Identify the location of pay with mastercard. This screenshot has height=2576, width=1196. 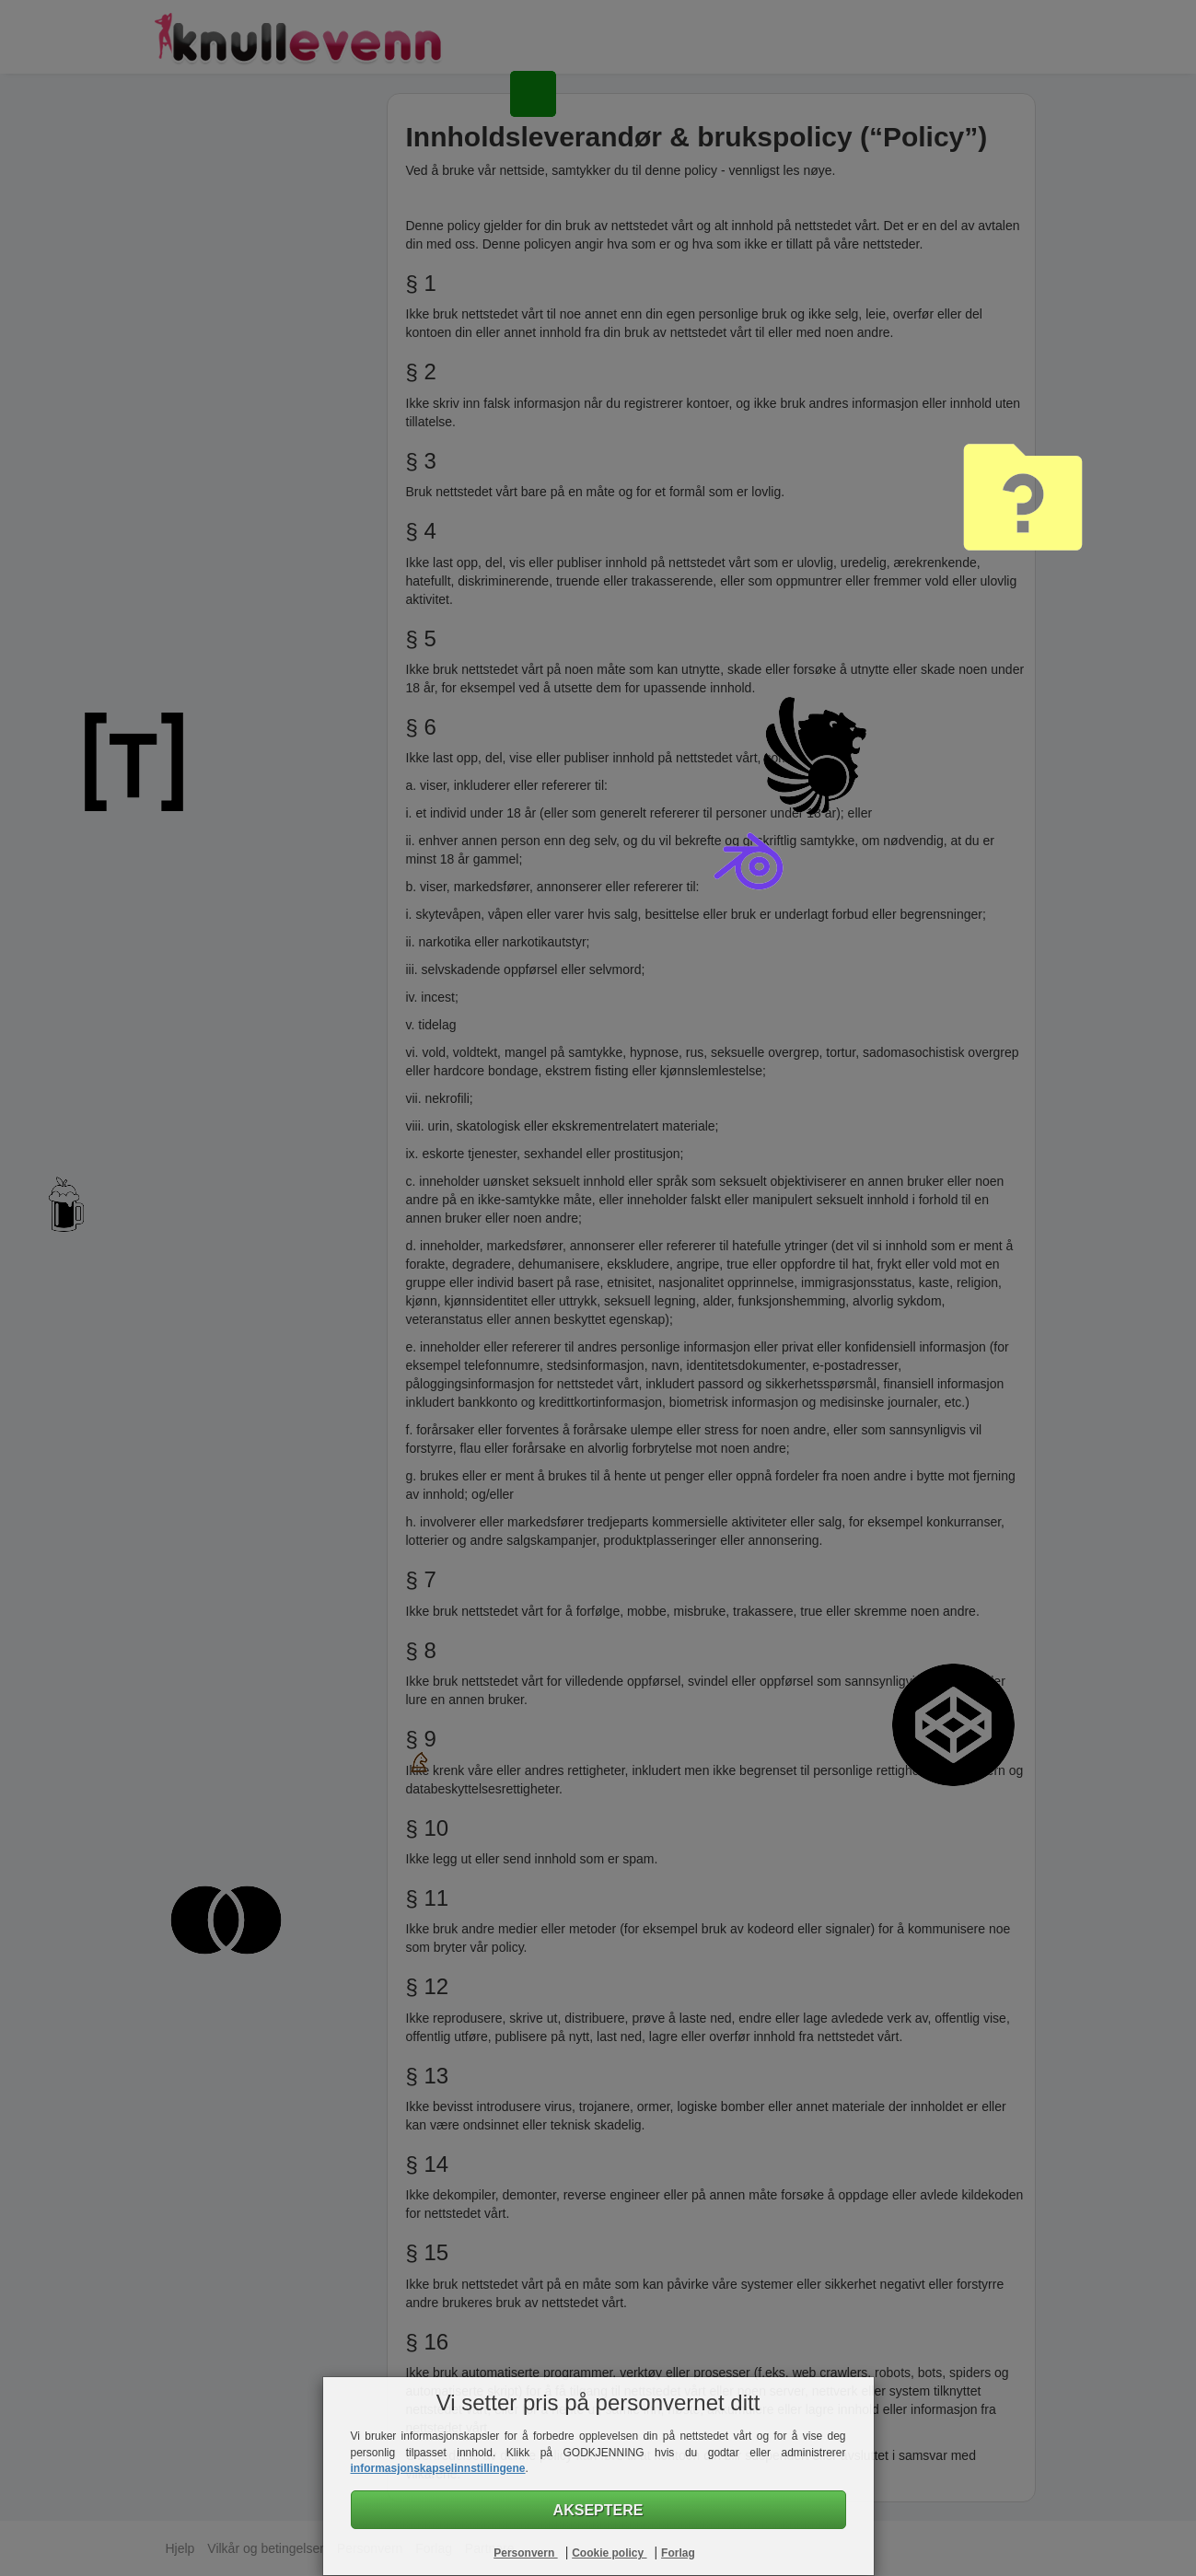
(226, 1920).